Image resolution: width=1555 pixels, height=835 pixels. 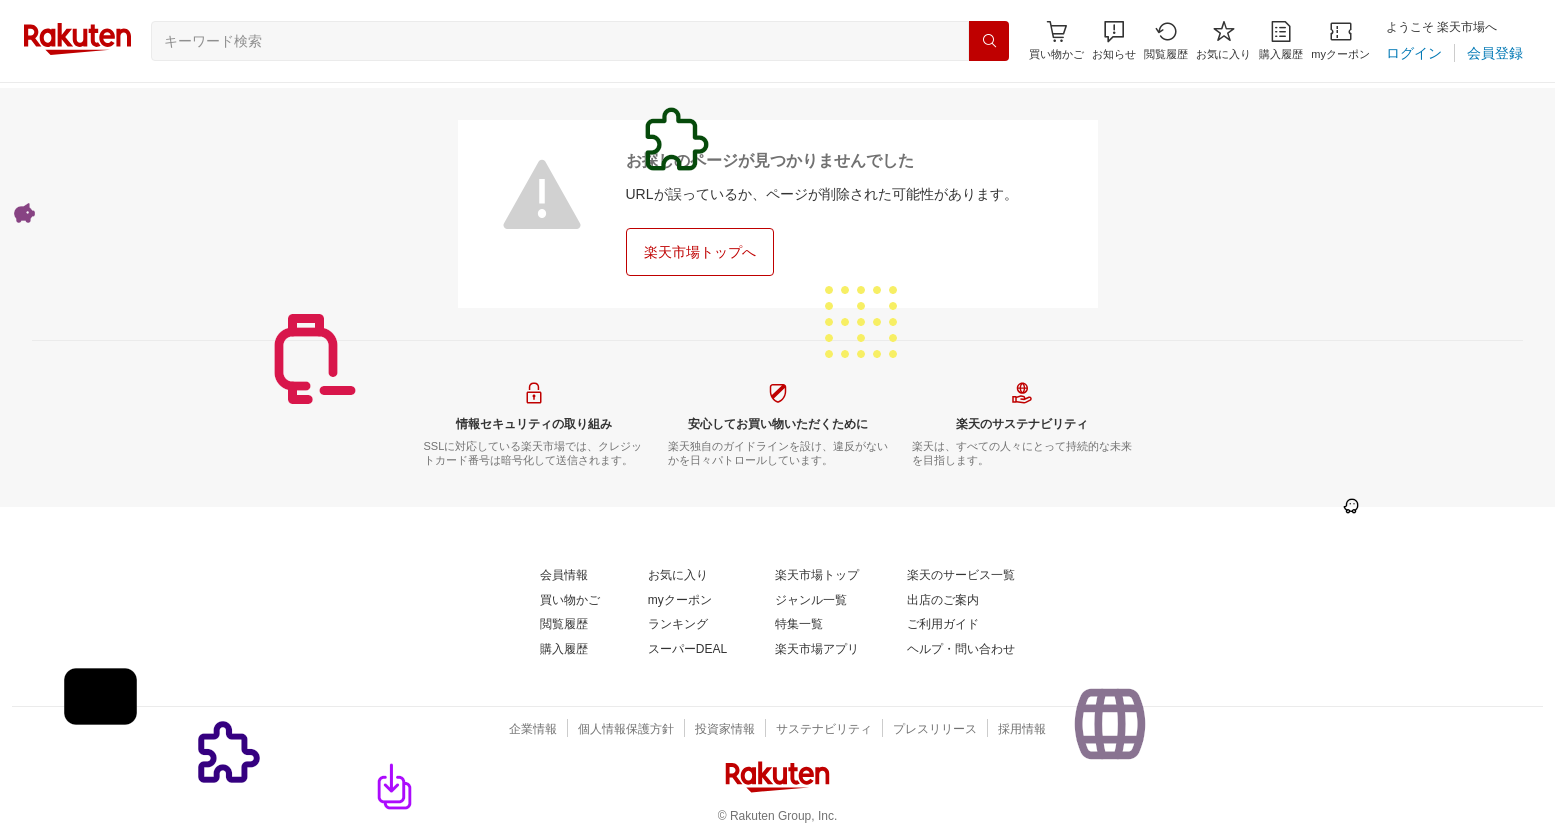 I want to click on open waze navigation app, so click(x=1351, y=506).